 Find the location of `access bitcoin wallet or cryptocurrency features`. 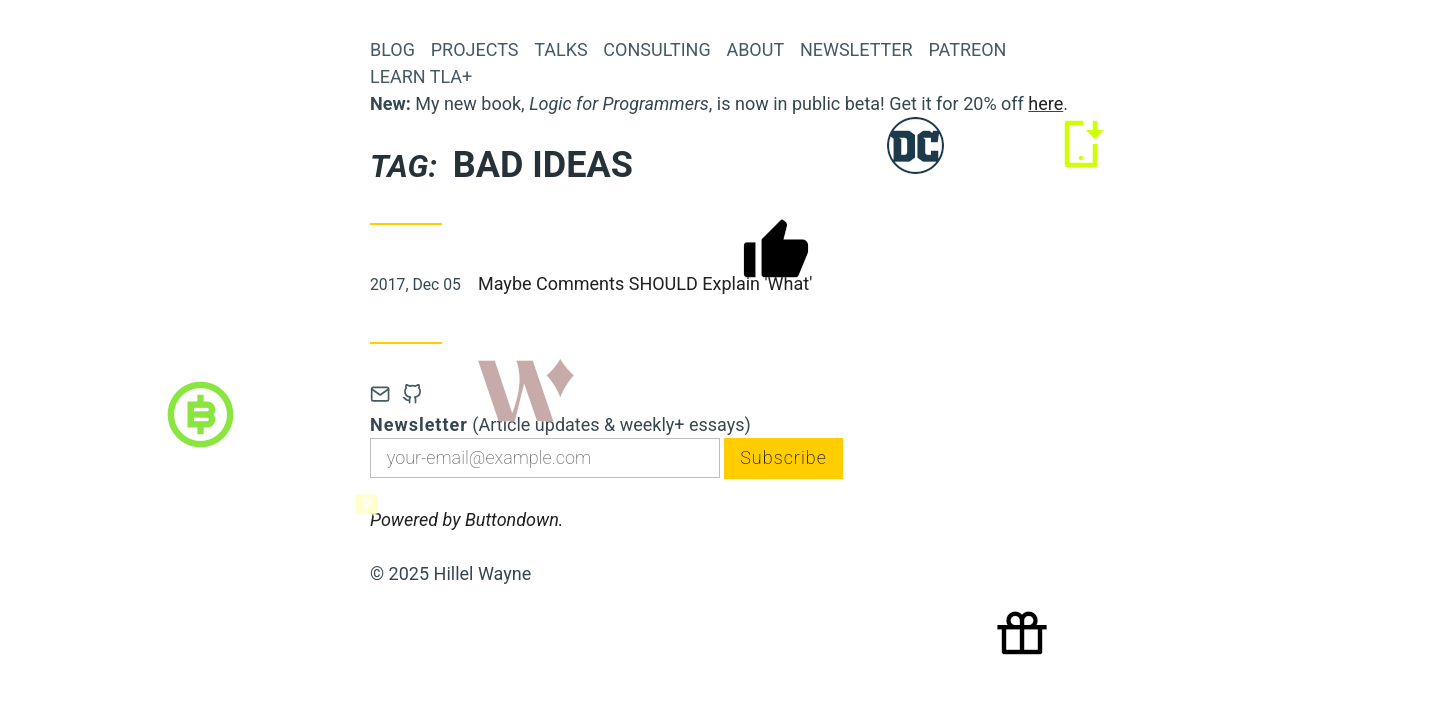

access bitcoin wallet or cryptocurrency features is located at coordinates (200, 414).